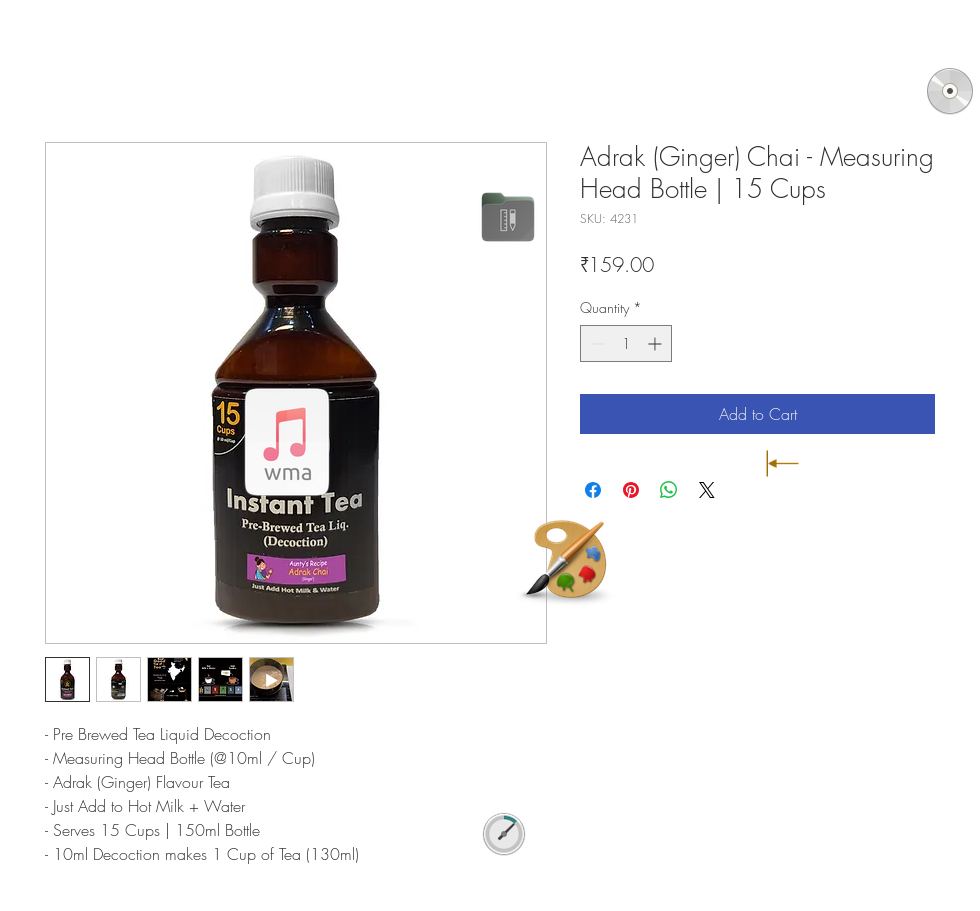 This screenshot has height=911, width=980. What do you see at coordinates (950, 91) in the screenshot?
I see `indicates a DVD-RW drive or rewritable disc device` at bounding box center [950, 91].